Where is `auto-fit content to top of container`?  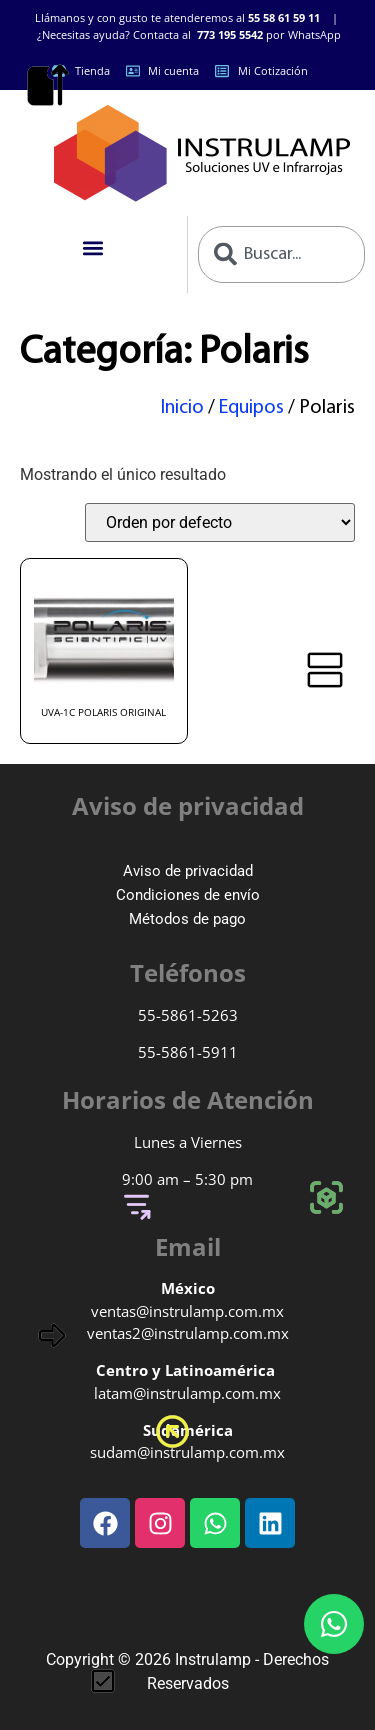 auto-fit content to top of container is located at coordinates (47, 86).